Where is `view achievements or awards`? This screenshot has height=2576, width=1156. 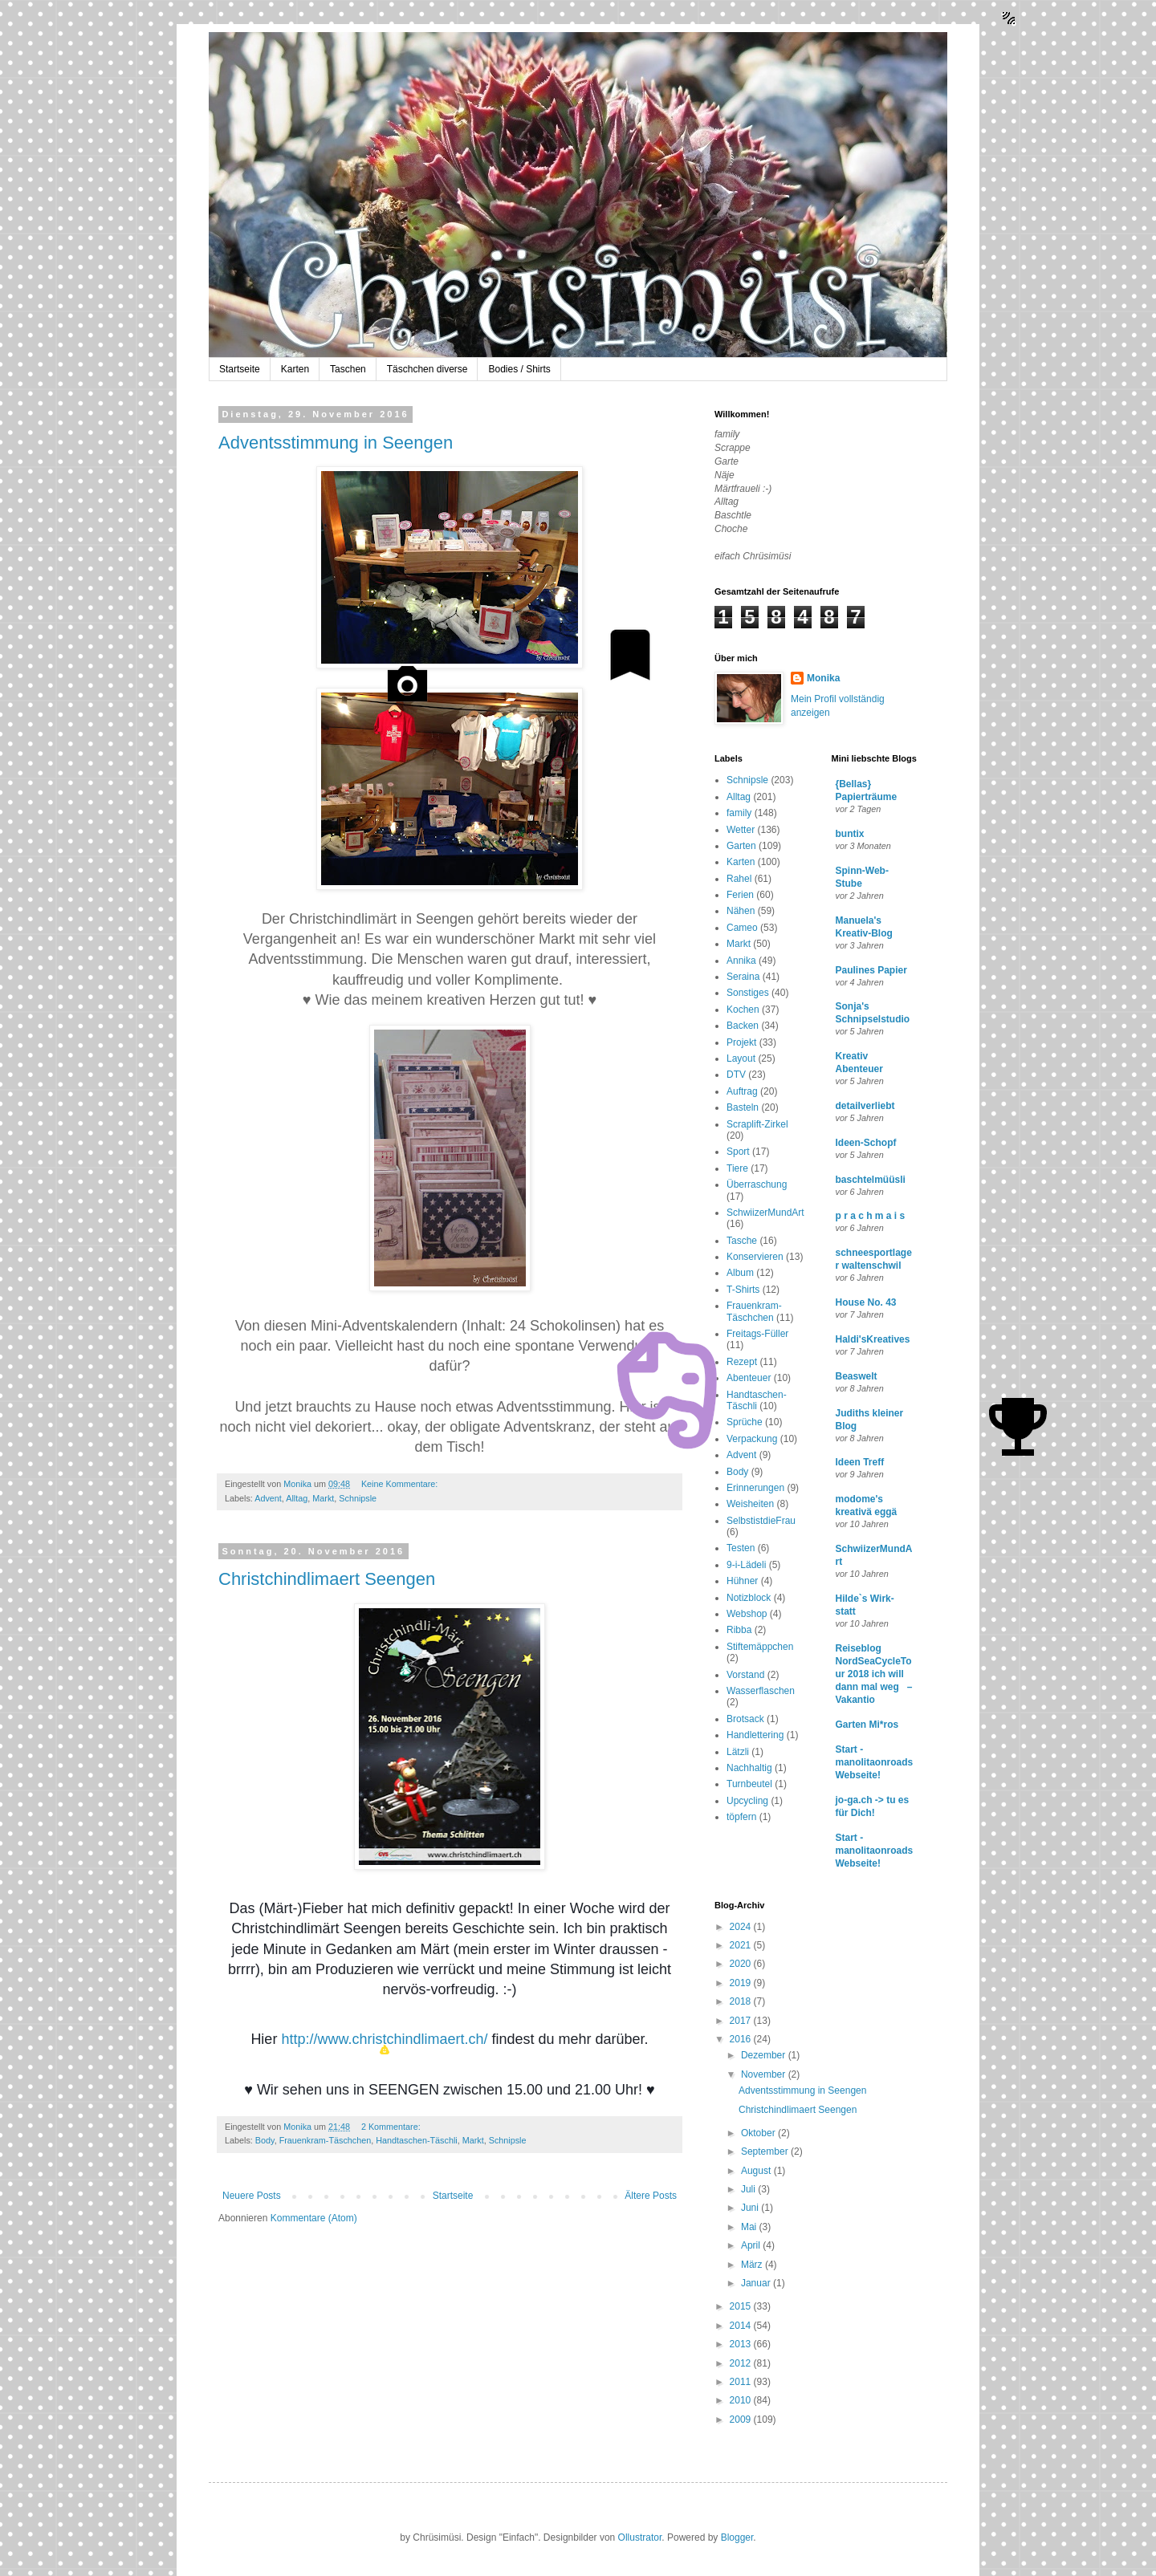 view achievements or awards is located at coordinates (1018, 1427).